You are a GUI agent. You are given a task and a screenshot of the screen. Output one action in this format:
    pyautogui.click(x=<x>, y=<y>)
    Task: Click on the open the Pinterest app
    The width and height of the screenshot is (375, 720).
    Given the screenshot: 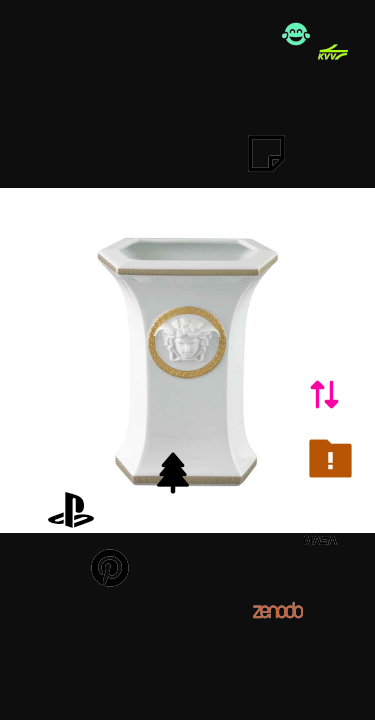 What is the action you would take?
    pyautogui.click(x=110, y=568)
    